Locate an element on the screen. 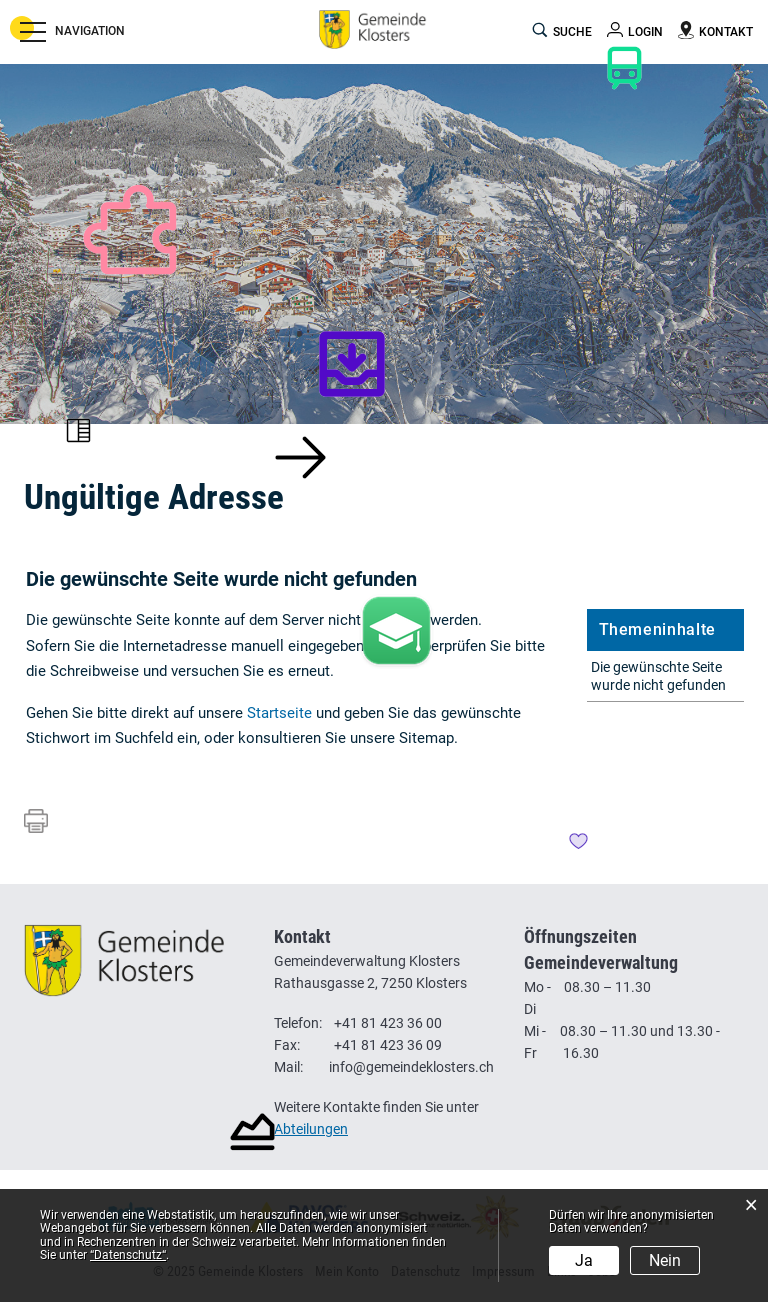  view train schedules or rail services is located at coordinates (624, 66).